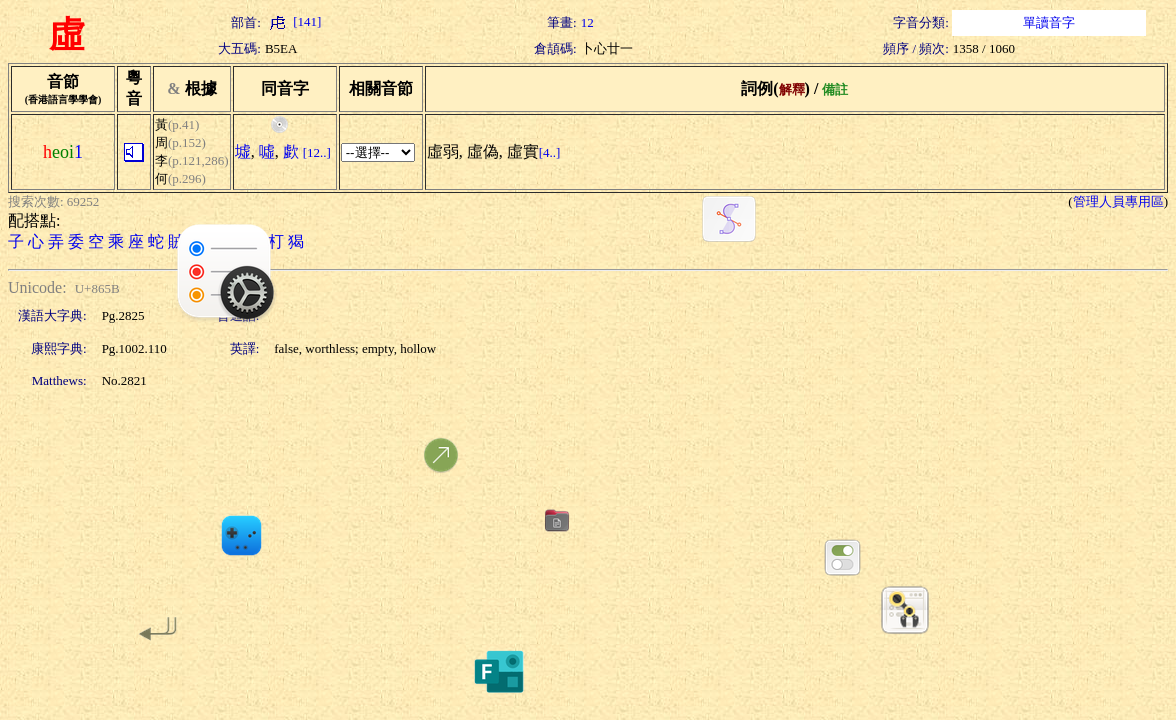 The width and height of the screenshot is (1176, 720). I want to click on open menu editor application, so click(224, 271).